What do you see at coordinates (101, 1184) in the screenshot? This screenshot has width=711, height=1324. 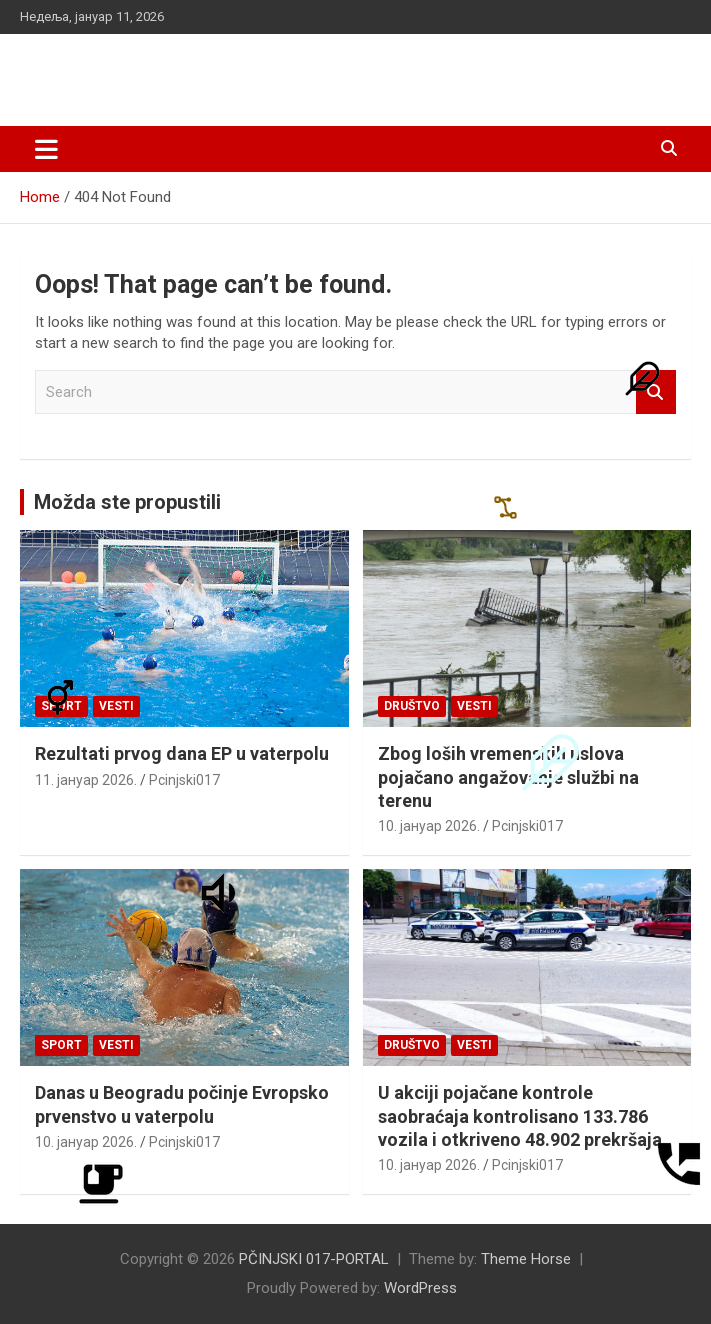 I see `access food and beverage emoji category` at bounding box center [101, 1184].